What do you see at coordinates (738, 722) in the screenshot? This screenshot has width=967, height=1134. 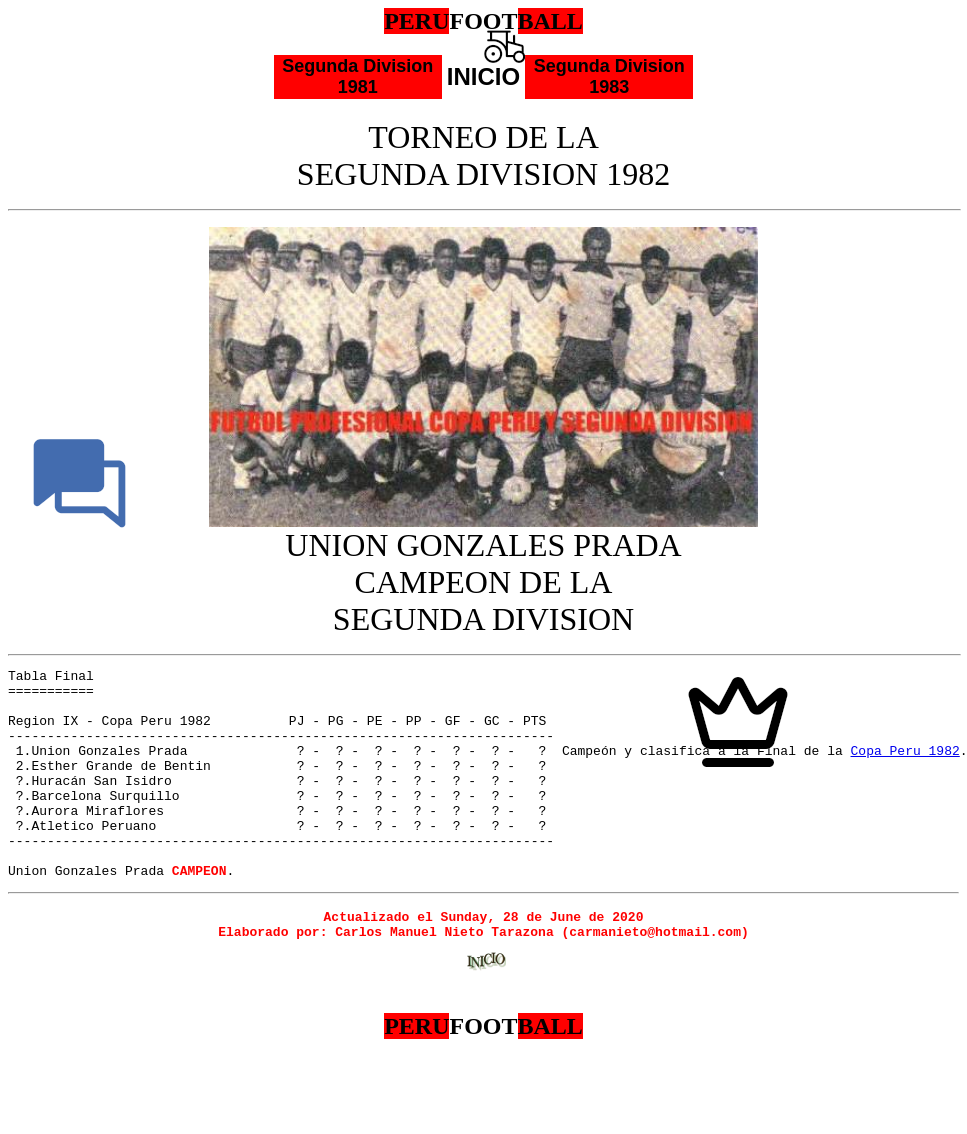 I see `indicates premium or pro membership status` at bounding box center [738, 722].